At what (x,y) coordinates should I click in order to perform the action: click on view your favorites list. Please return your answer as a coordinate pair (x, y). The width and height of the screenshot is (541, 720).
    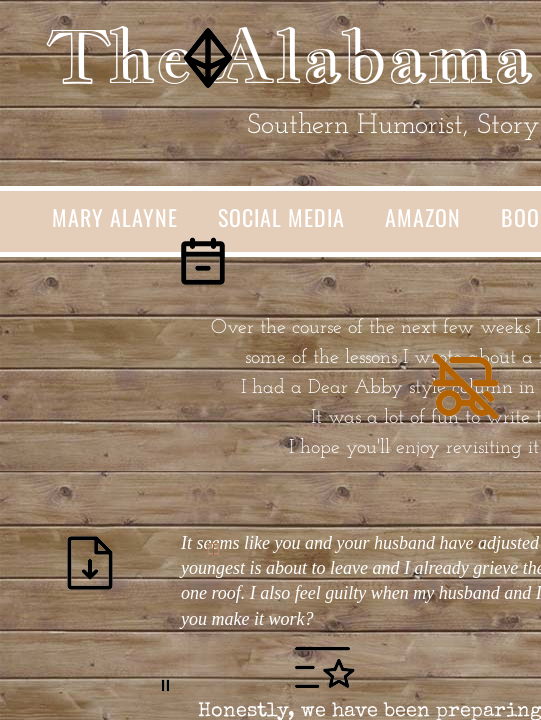
    Looking at the image, I should click on (322, 667).